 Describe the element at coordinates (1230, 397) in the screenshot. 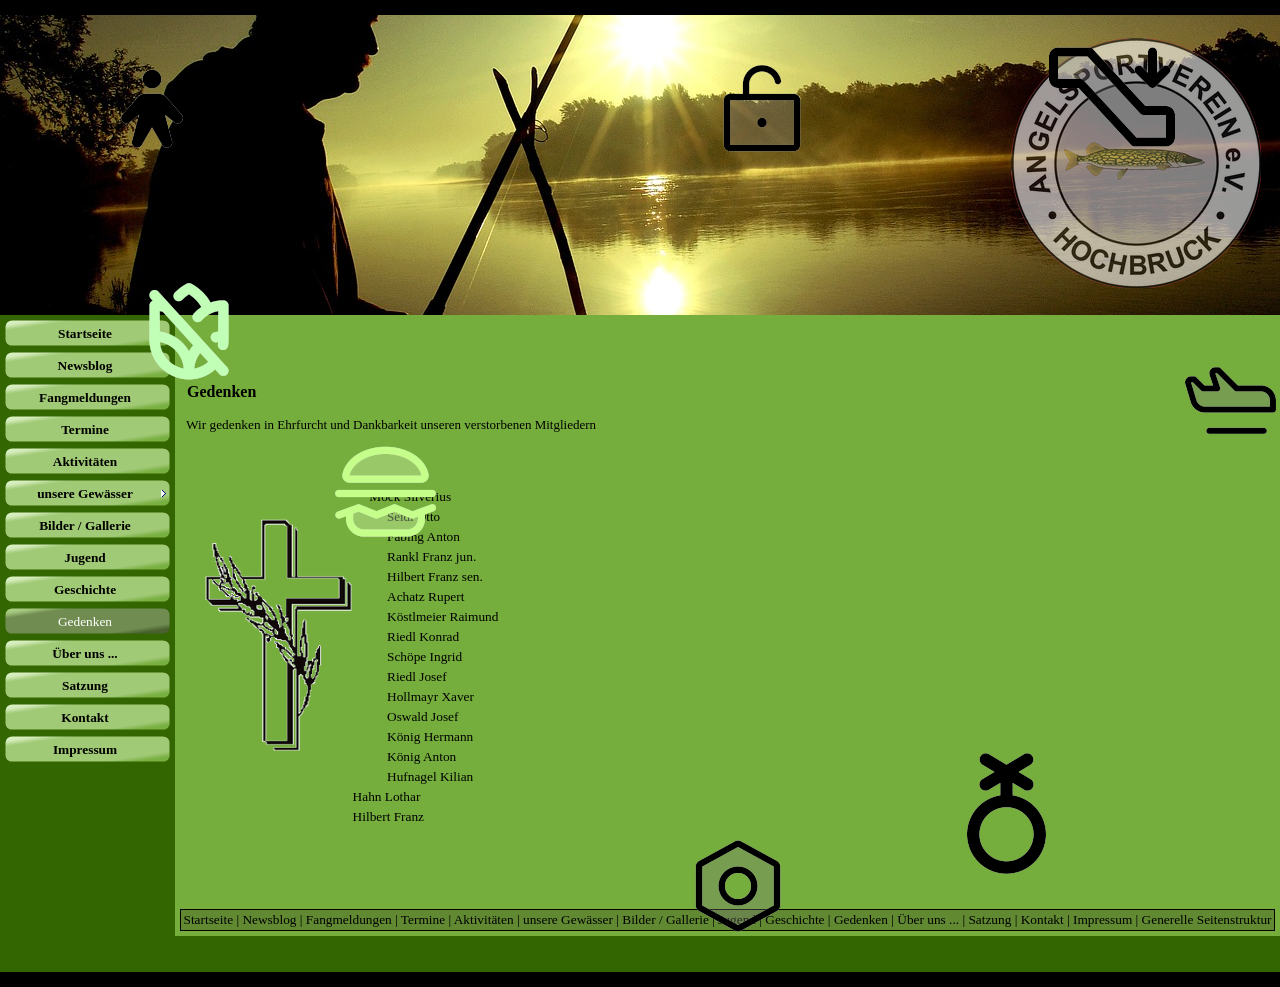

I see `indicates flight mode is active` at that location.